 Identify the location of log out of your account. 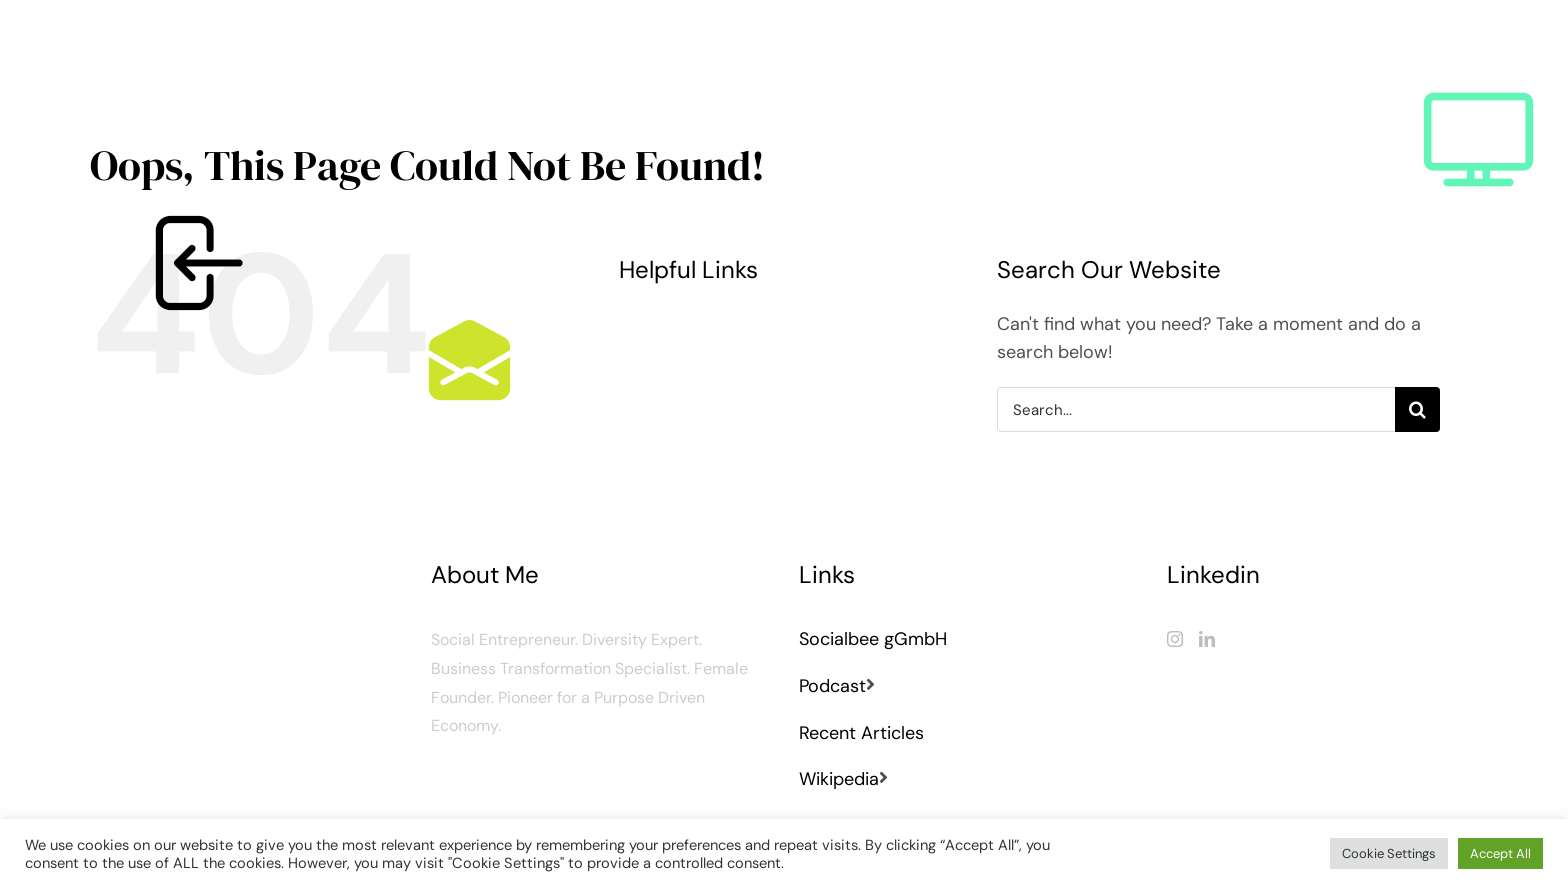
(192, 263).